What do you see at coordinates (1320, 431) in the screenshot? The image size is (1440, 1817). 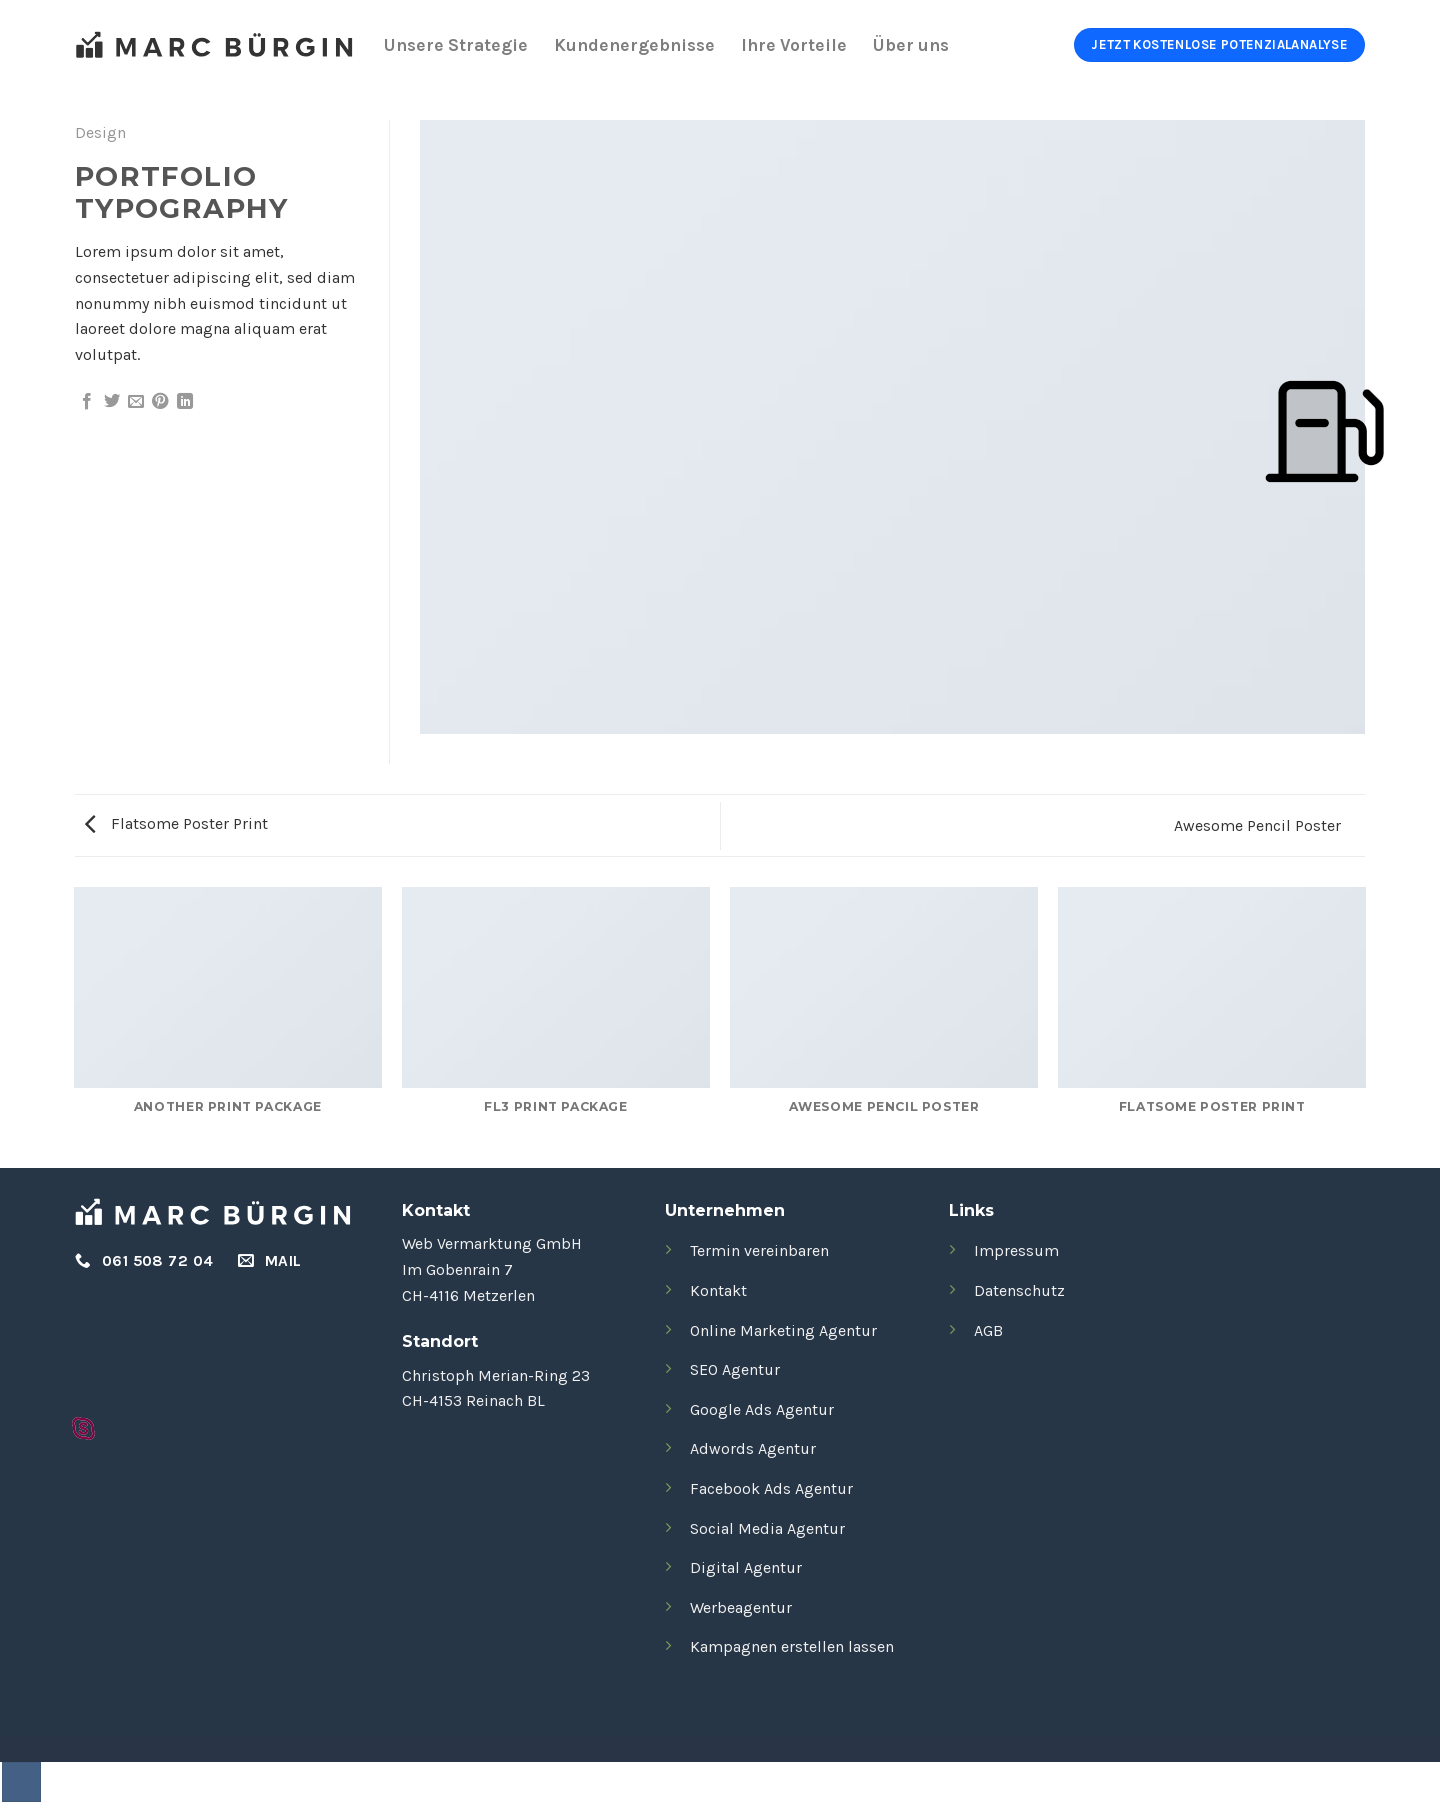 I see `find nearby gas stations` at bounding box center [1320, 431].